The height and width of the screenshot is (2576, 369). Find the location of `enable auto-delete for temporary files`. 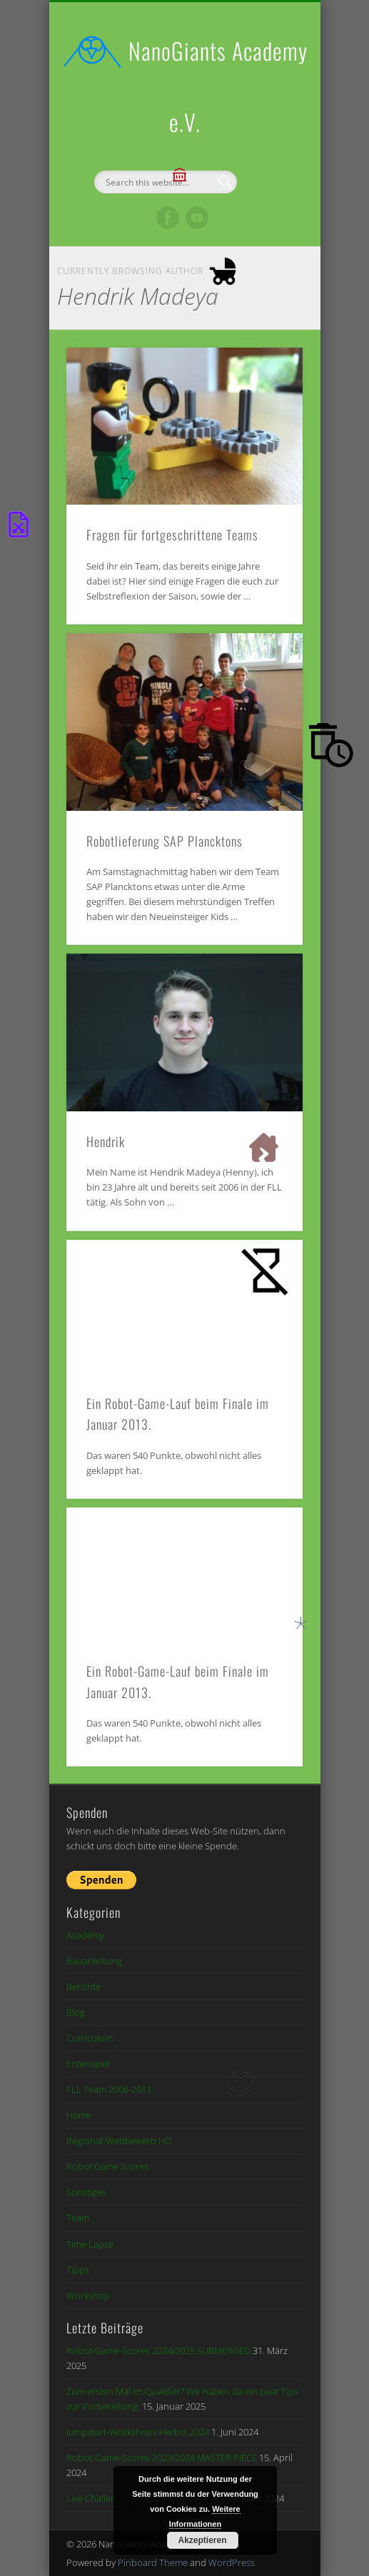

enable auto-delete for temporary files is located at coordinates (331, 745).